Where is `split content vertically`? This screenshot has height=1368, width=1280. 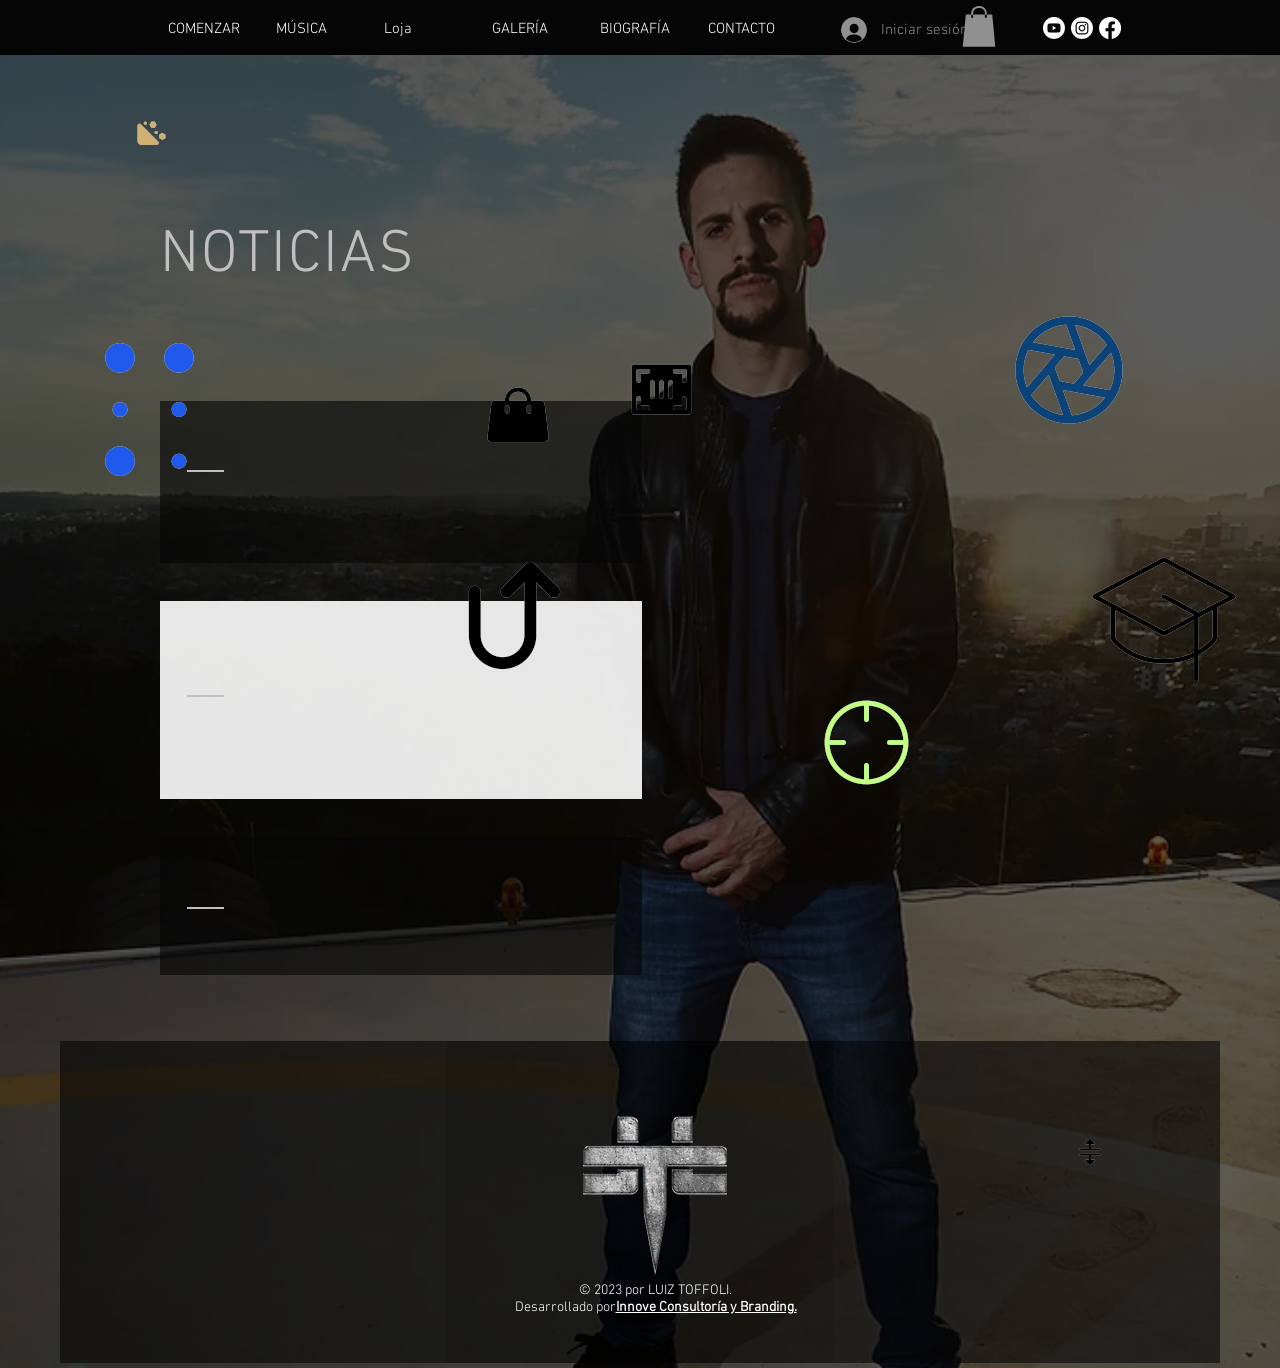
split content vertically is located at coordinates (1090, 1152).